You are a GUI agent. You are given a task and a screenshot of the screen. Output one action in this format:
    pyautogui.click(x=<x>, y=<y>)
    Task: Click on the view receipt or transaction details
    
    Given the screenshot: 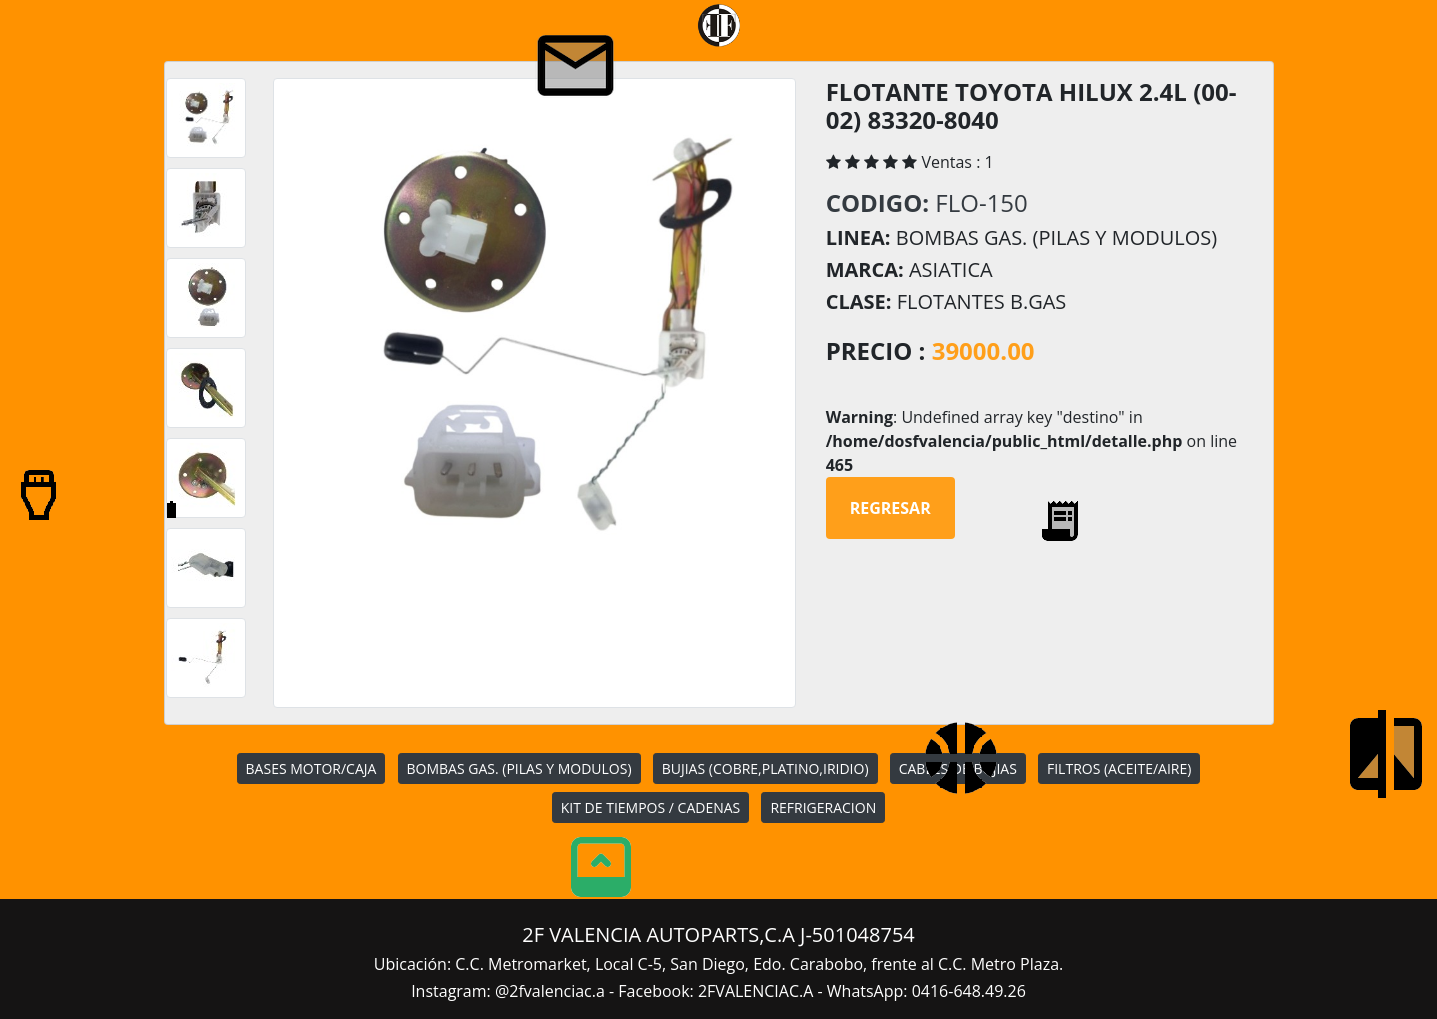 What is the action you would take?
    pyautogui.click(x=1060, y=521)
    